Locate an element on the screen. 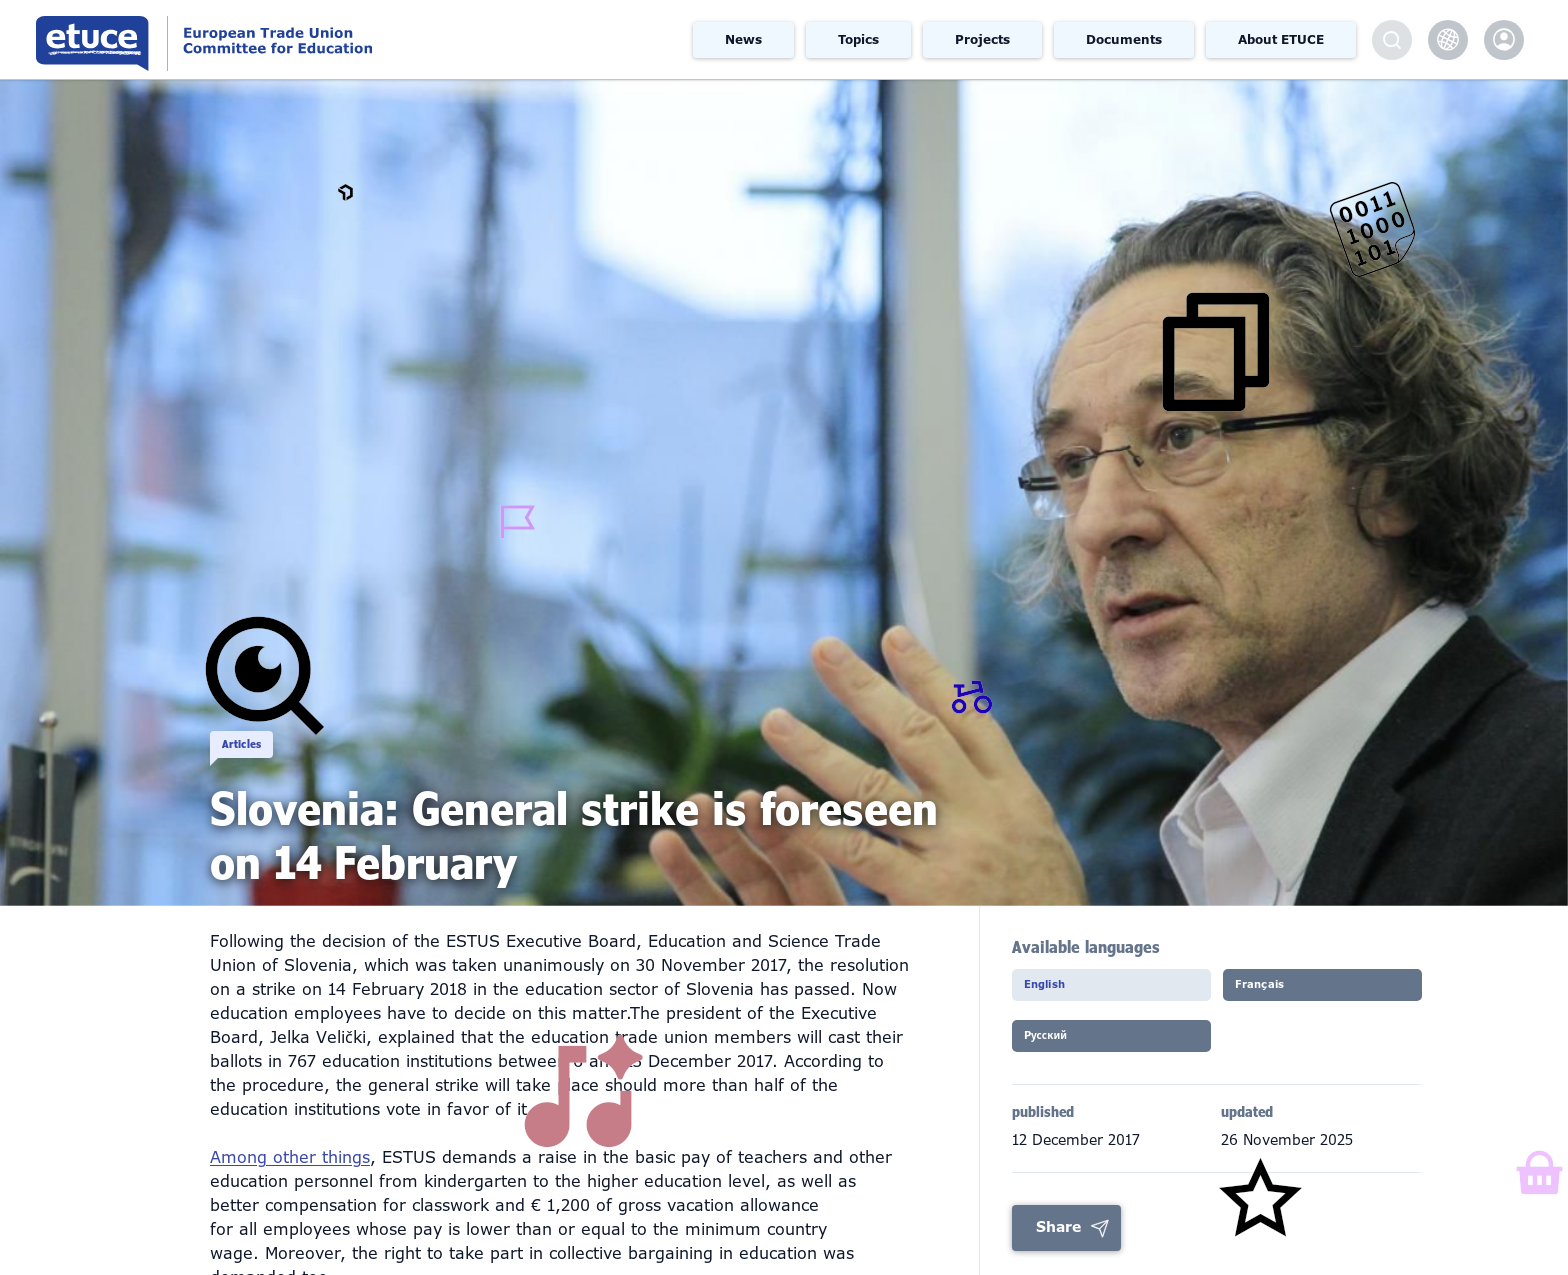  access bike rental or sharing services is located at coordinates (972, 697).